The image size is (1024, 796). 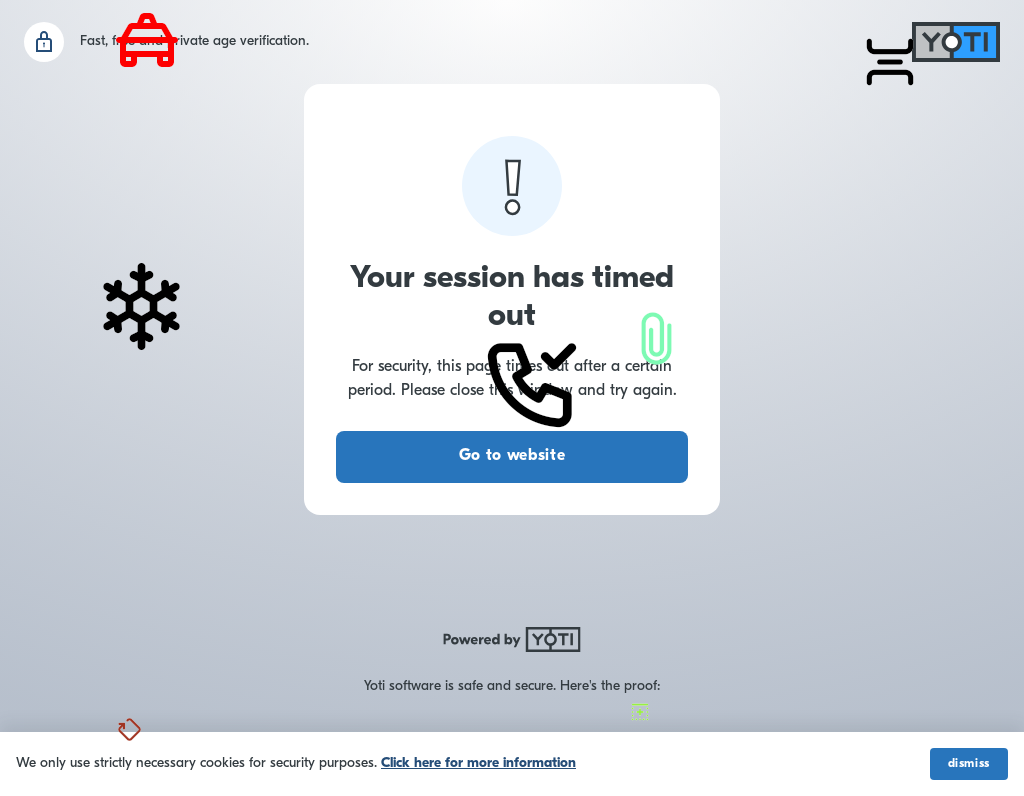 What do you see at coordinates (640, 712) in the screenshot?
I see `add a top border to selected element` at bounding box center [640, 712].